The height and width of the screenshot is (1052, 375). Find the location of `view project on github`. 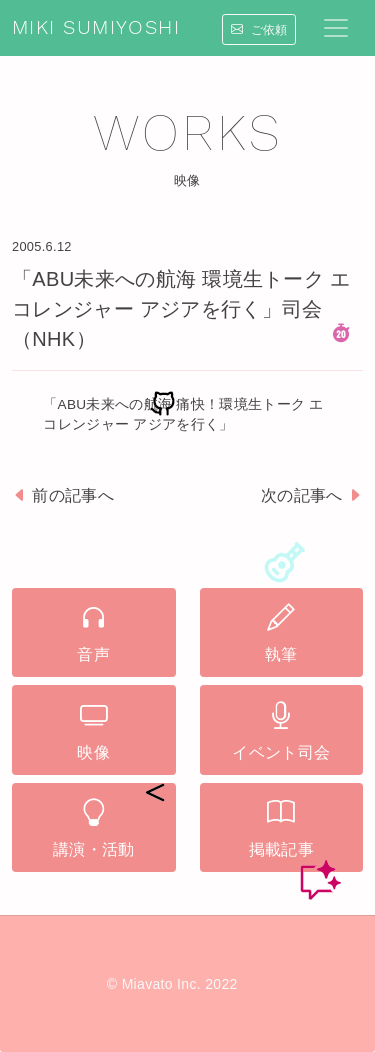

view project on github is located at coordinates (162, 403).